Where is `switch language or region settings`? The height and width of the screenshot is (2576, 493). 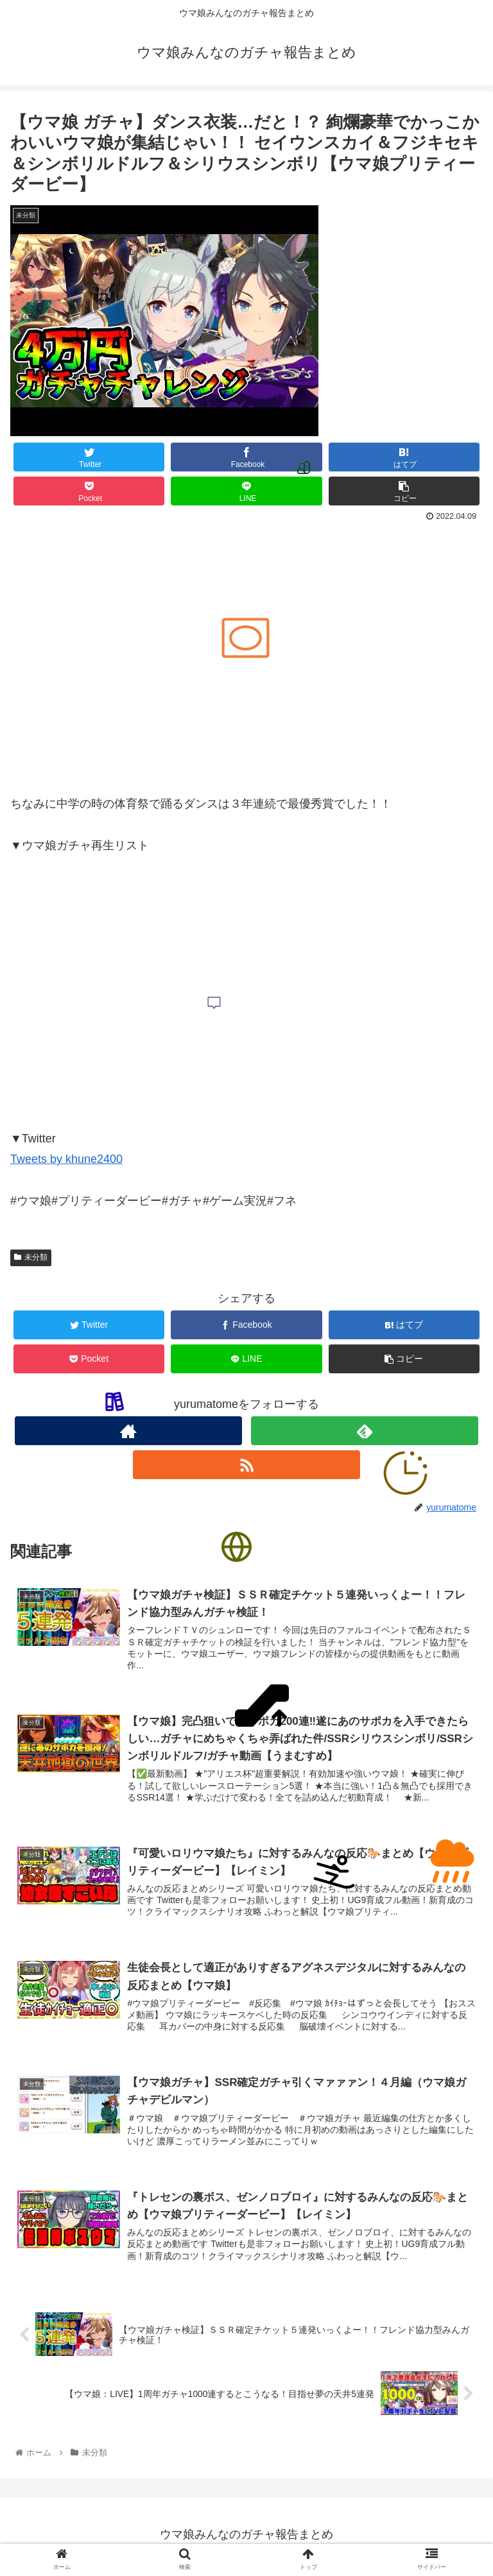 switch language or region settings is located at coordinates (236, 1546).